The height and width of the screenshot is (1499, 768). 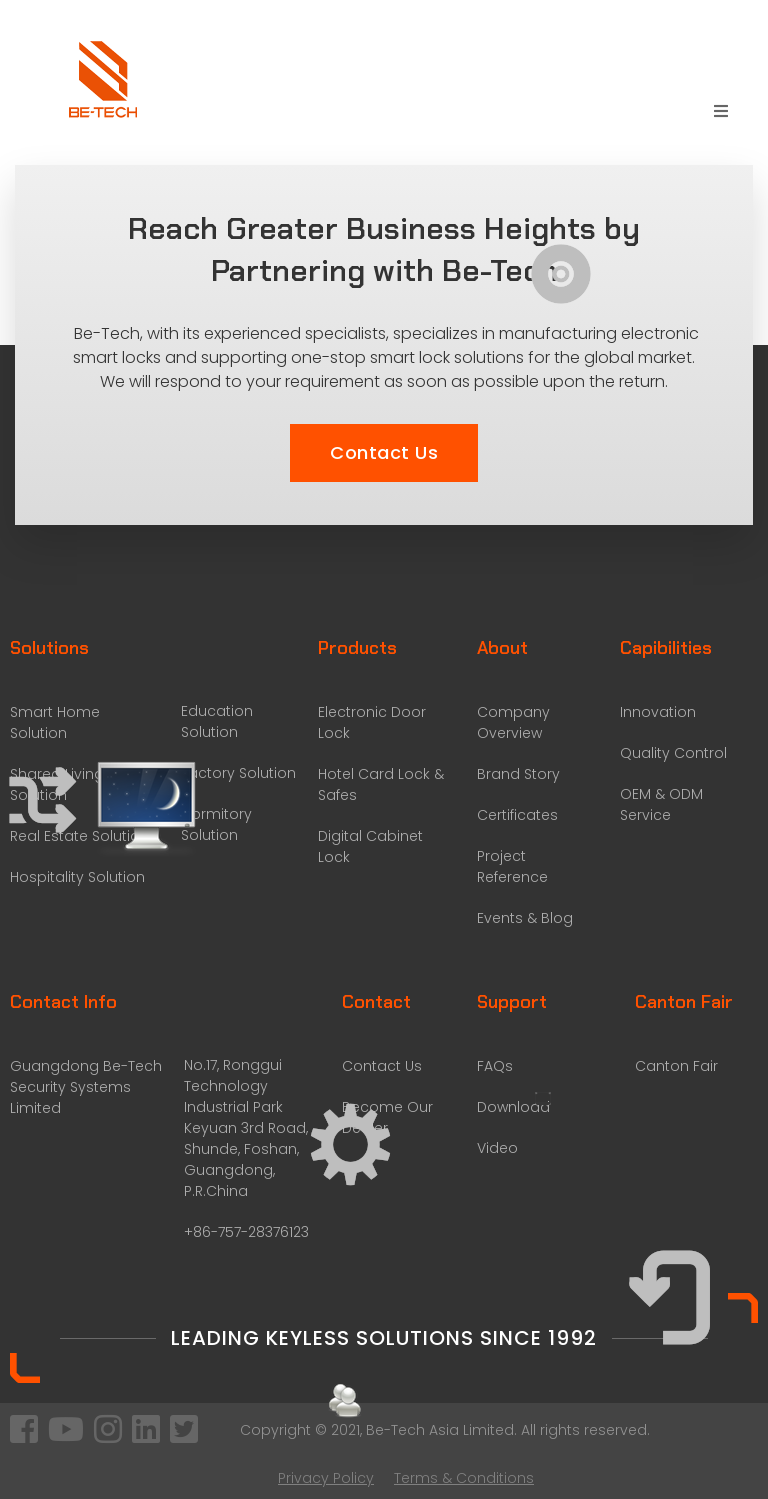 I want to click on access system settings, so click(x=350, y=1144).